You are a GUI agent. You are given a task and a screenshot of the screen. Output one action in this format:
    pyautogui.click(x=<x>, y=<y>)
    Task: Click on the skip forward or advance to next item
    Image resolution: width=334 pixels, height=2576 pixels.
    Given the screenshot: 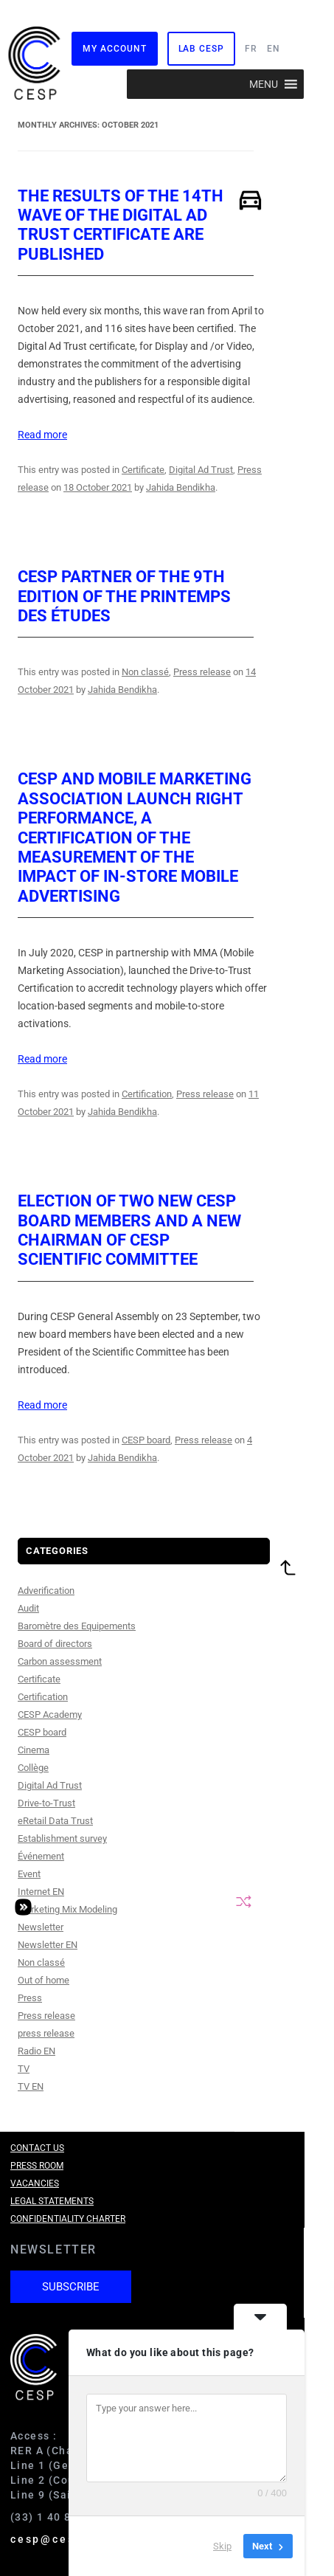 What is the action you would take?
    pyautogui.click(x=23, y=1907)
    